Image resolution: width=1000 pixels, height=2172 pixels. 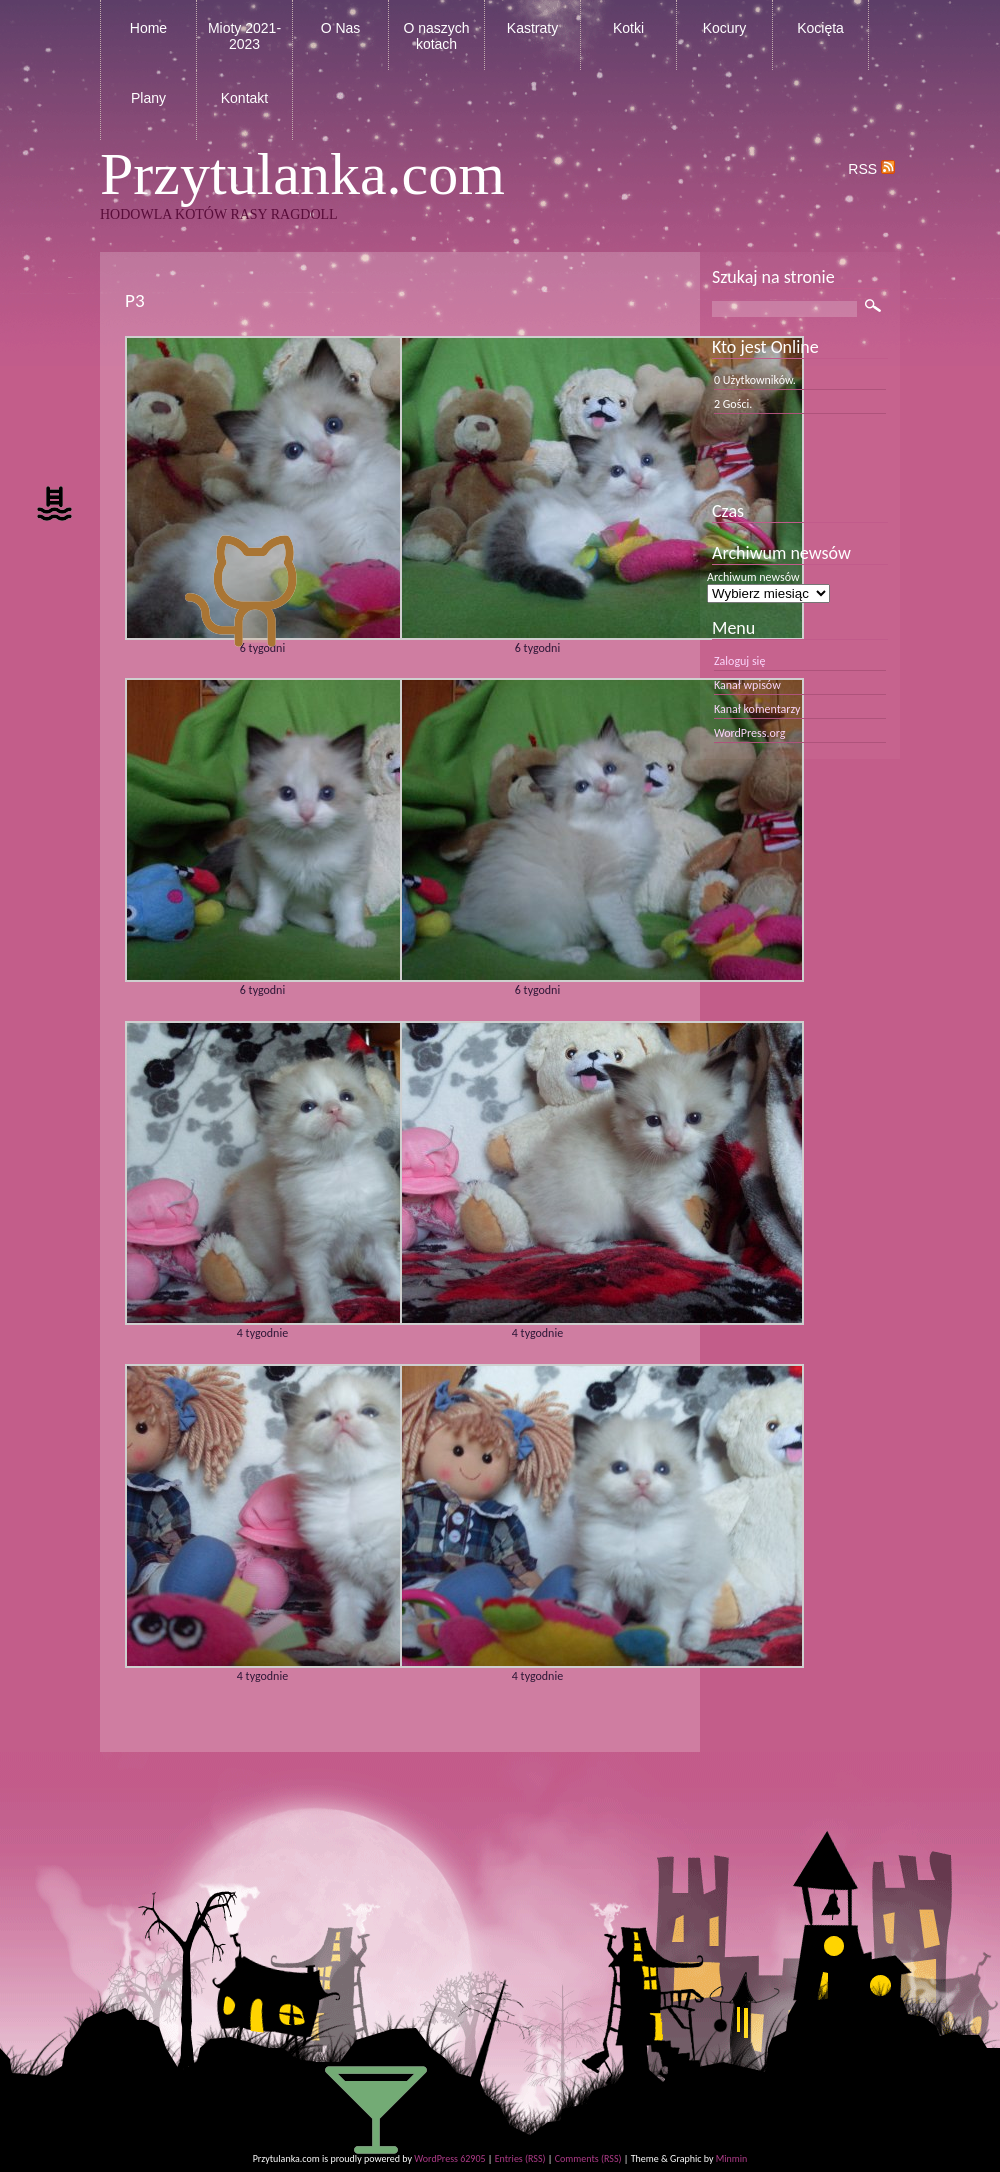 I want to click on access bar or cocktail menu, so click(x=376, y=2110).